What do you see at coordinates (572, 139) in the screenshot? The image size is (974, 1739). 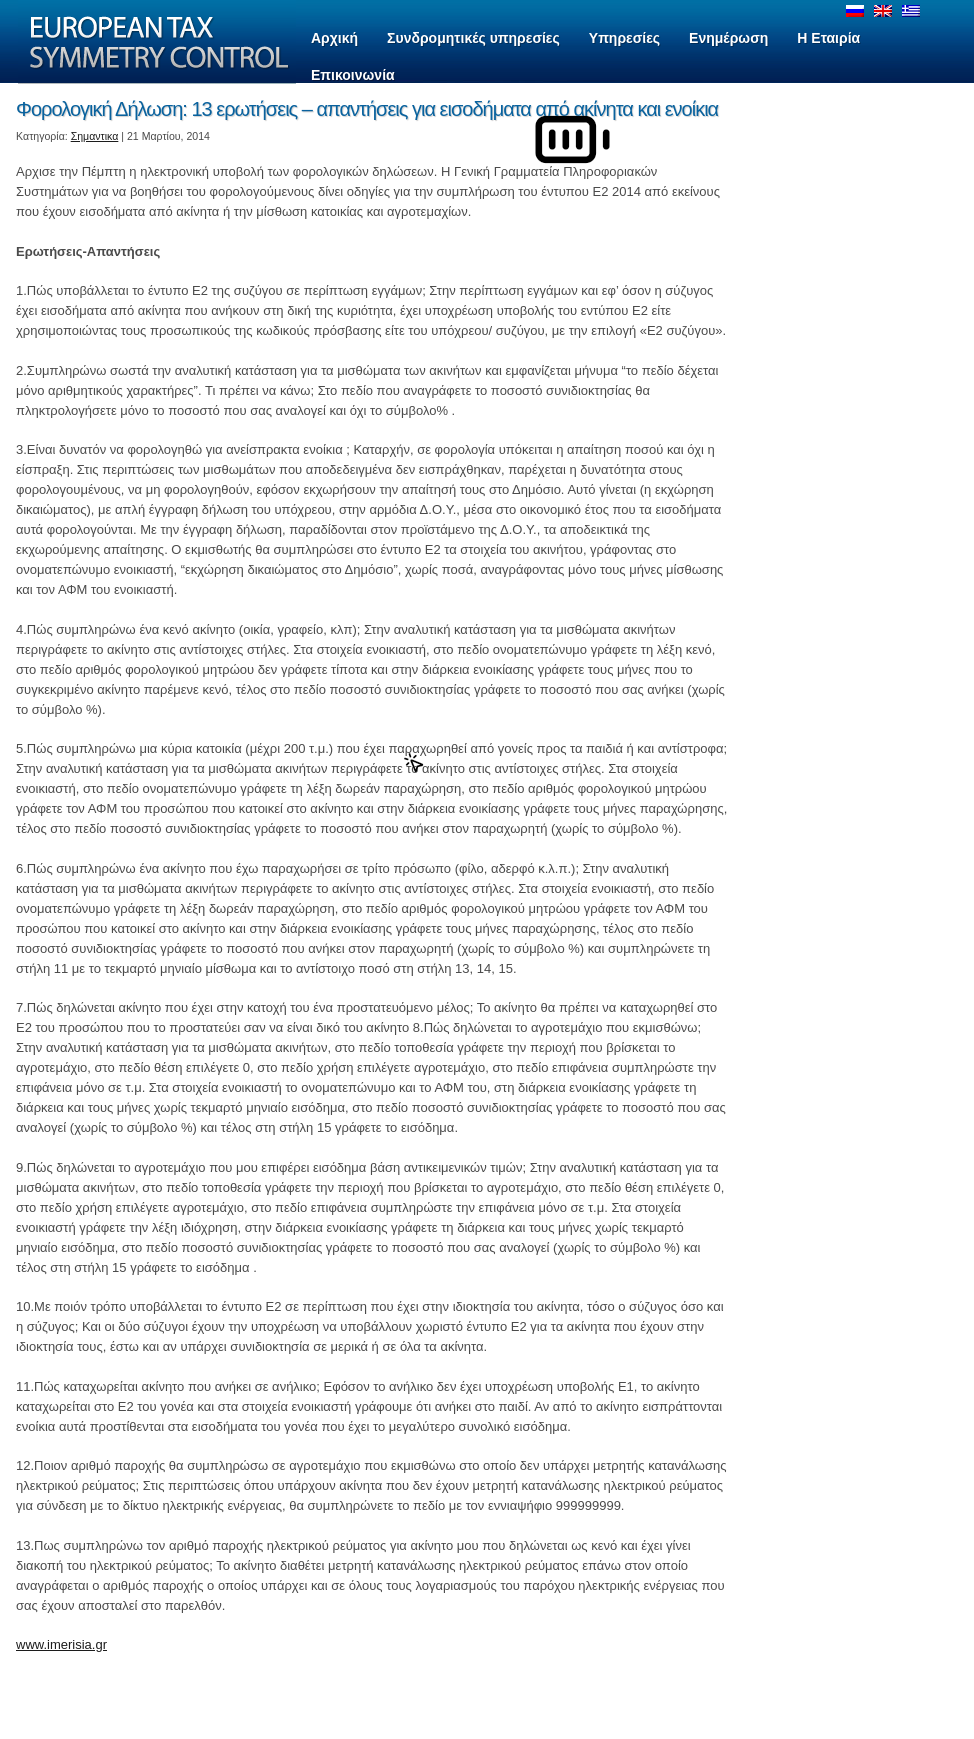 I see `indicates device battery is fully charged` at bounding box center [572, 139].